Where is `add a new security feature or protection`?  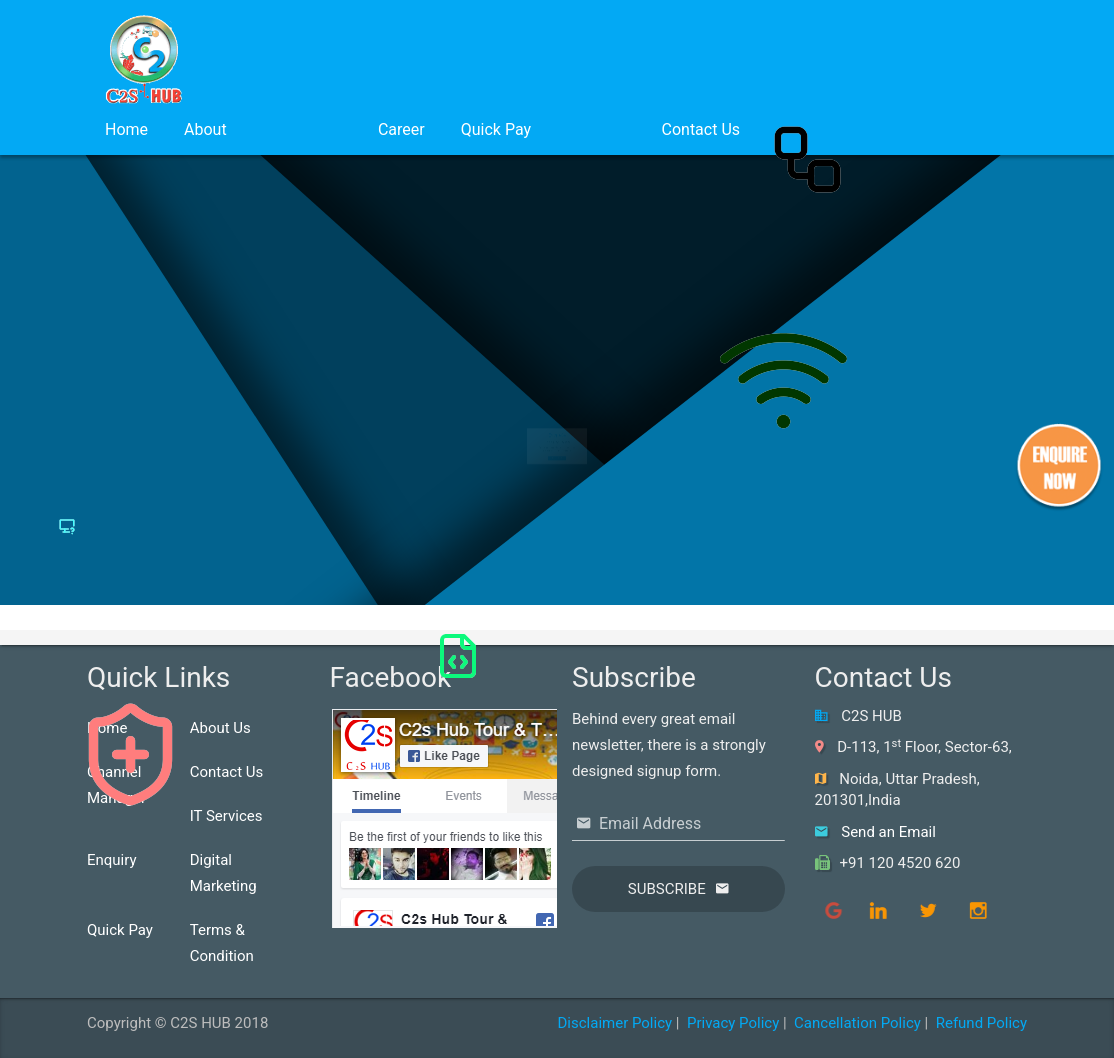 add a new security feature or protection is located at coordinates (130, 754).